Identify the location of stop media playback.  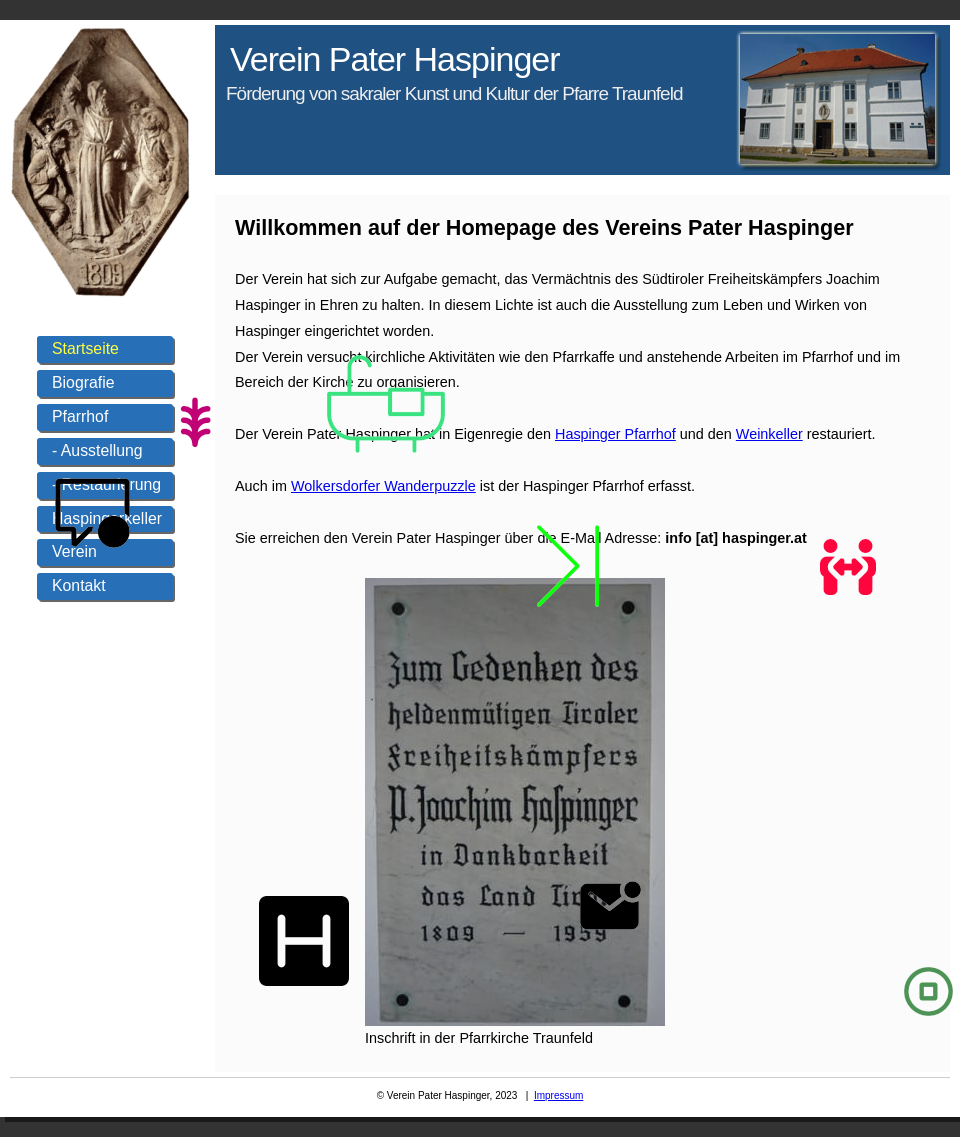
(928, 991).